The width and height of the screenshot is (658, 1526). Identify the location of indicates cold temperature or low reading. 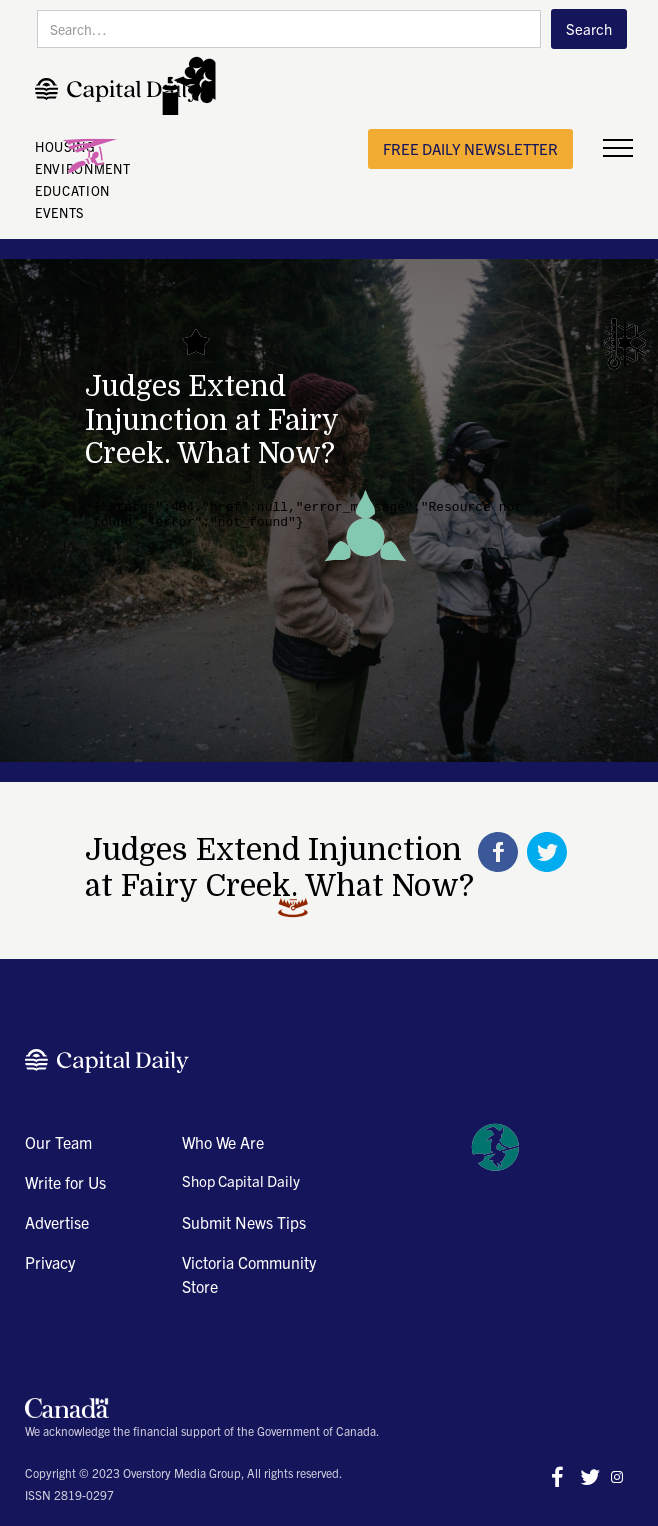
(625, 343).